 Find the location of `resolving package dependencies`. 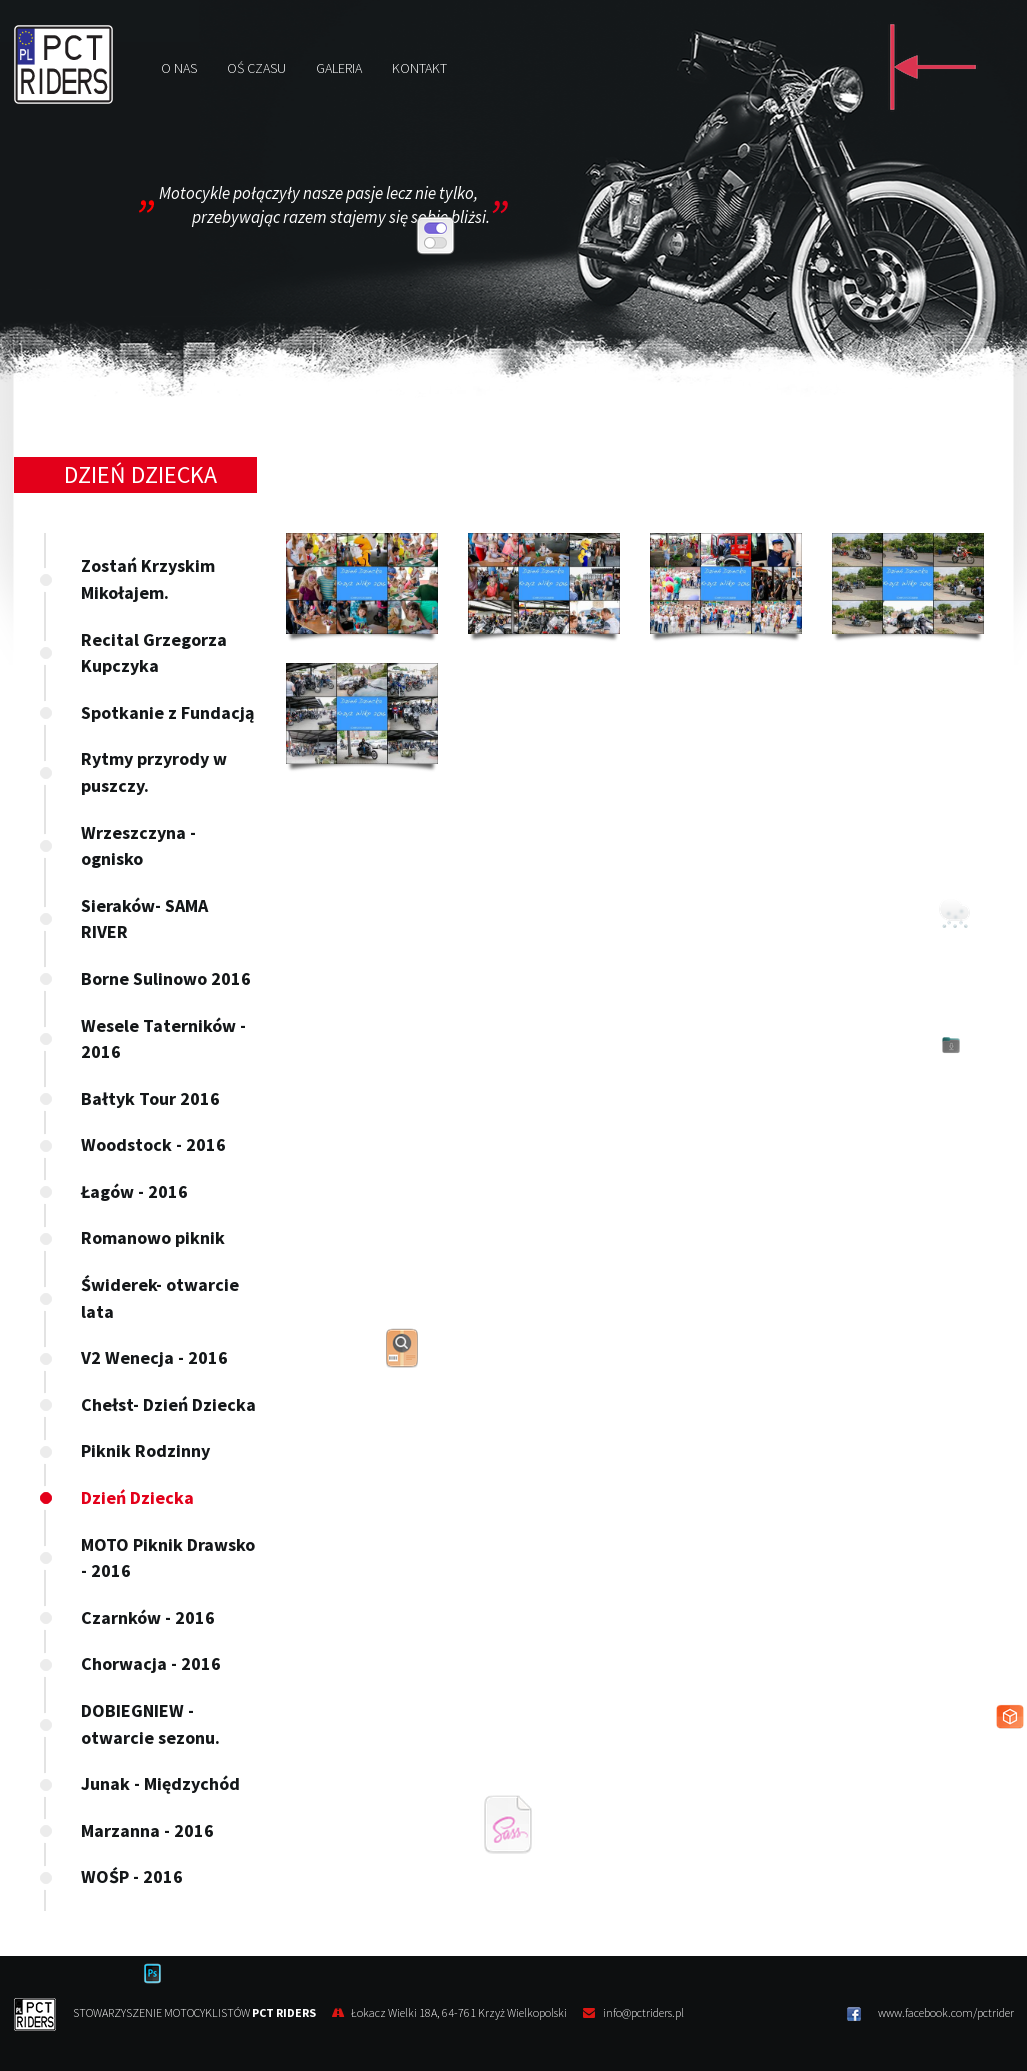

resolving package dependencies is located at coordinates (402, 1348).